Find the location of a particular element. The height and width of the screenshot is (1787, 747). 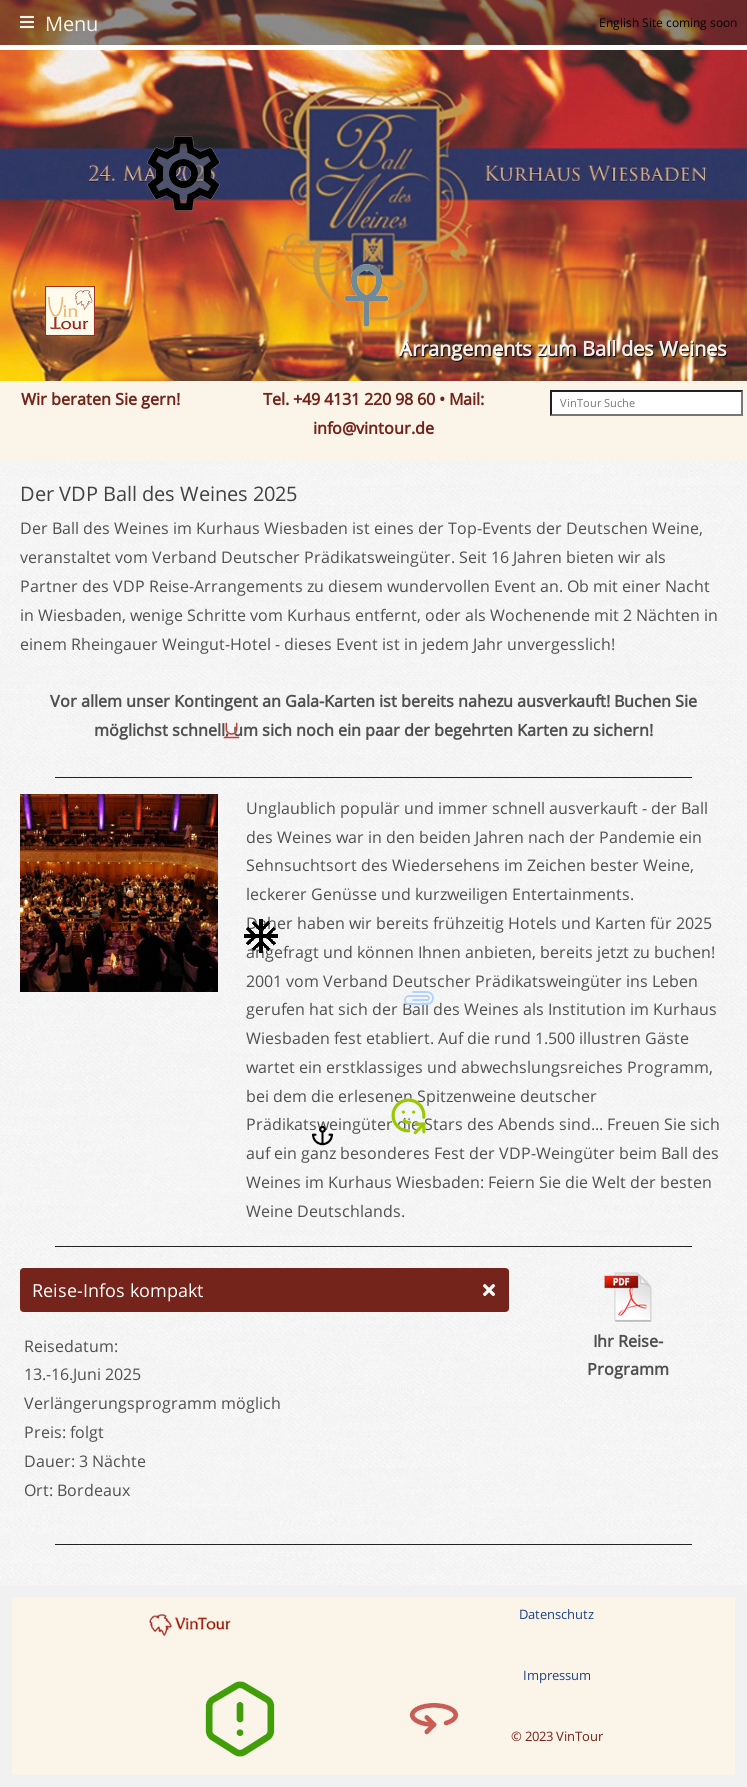

access app or system settings is located at coordinates (183, 173).